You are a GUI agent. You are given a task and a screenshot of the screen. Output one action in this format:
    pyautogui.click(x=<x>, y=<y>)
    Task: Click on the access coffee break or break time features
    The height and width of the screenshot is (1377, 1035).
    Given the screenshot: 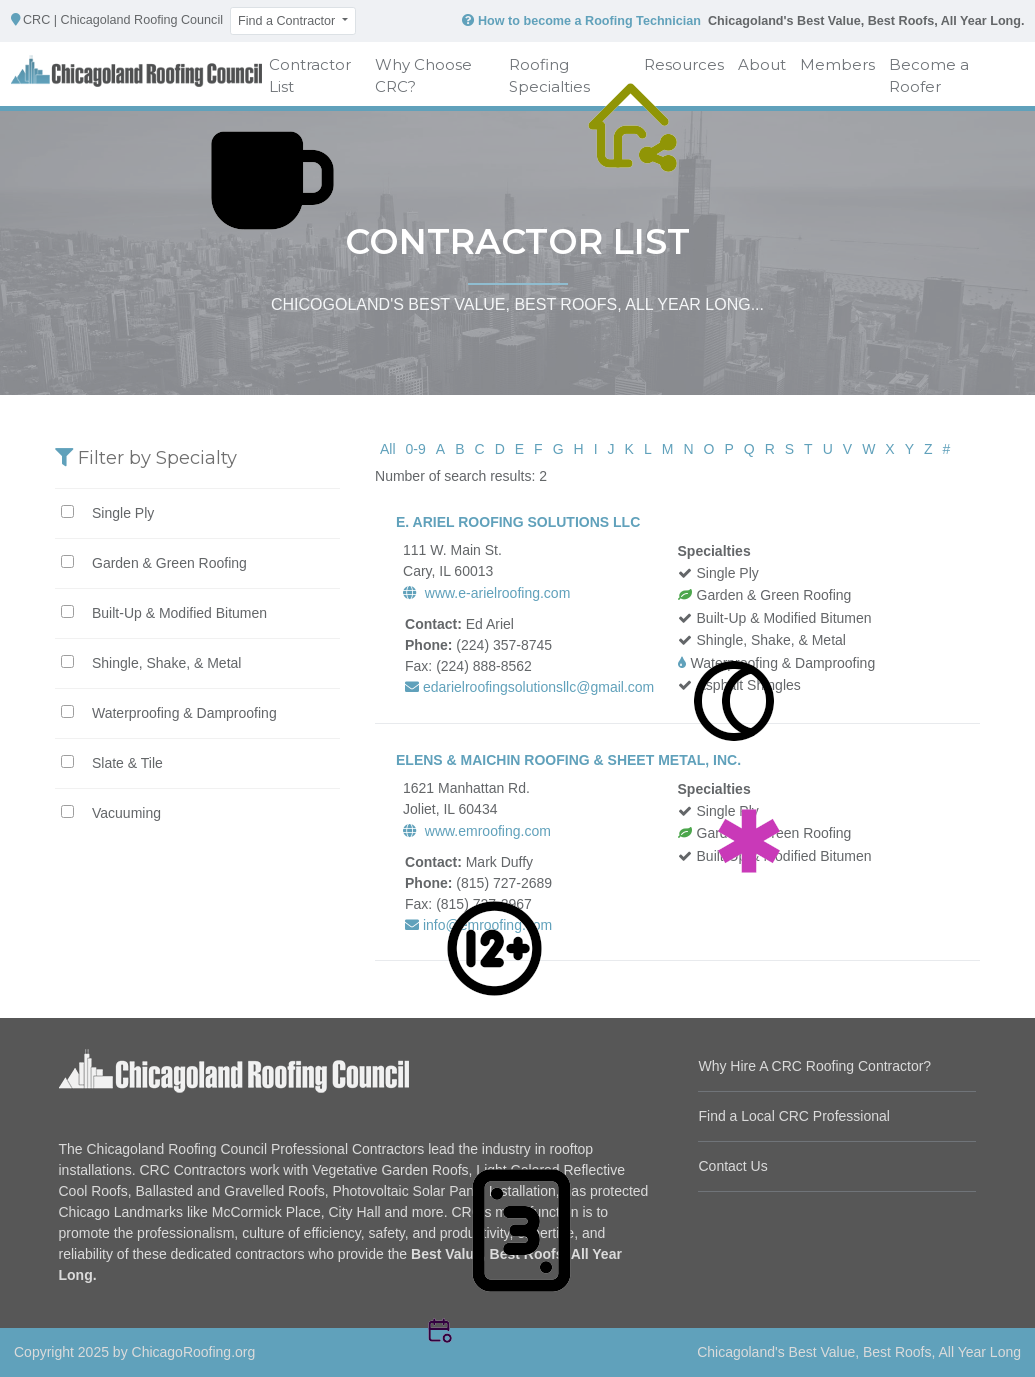 What is the action you would take?
    pyautogui.click(x=272, y=180)
    